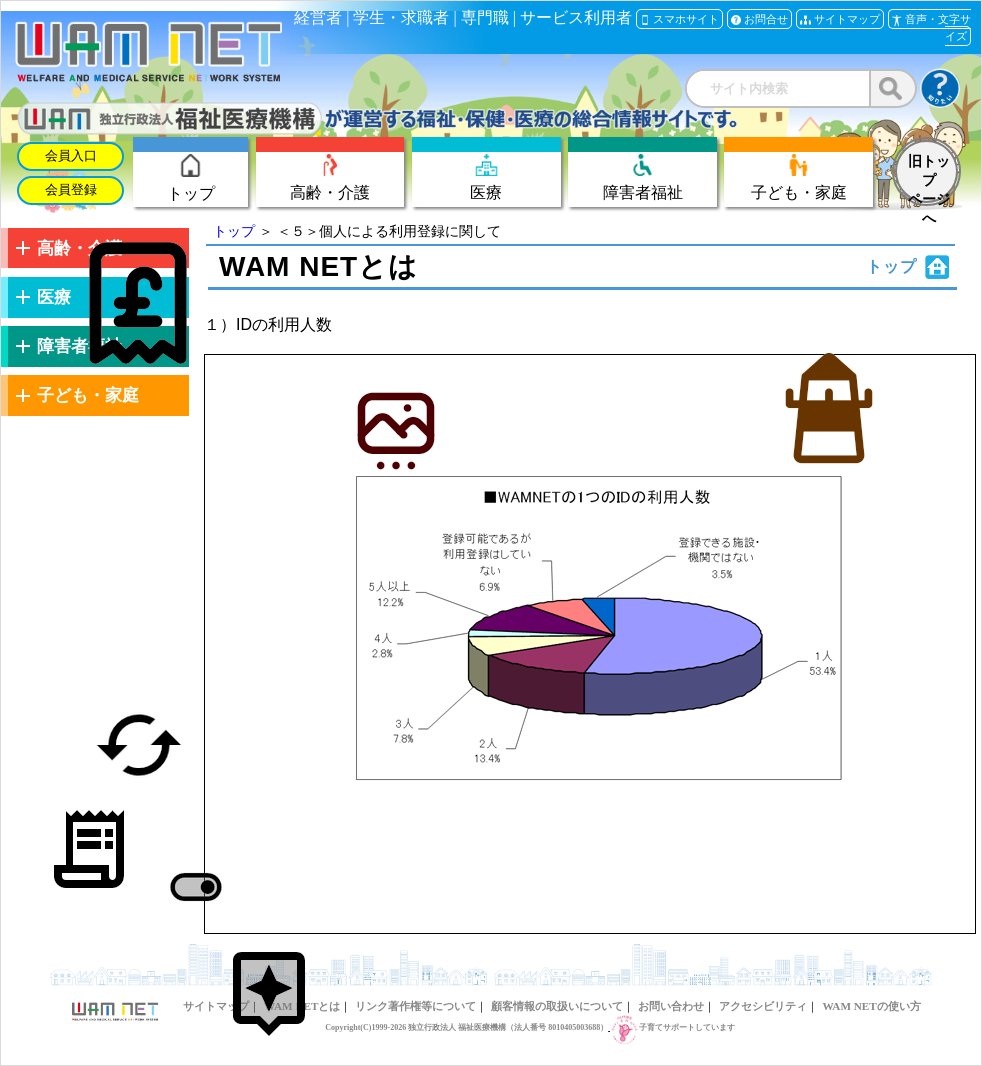  Describe the element at coordinates (139, 745) in the screenshot. I see `refresh or reload content` at that location.